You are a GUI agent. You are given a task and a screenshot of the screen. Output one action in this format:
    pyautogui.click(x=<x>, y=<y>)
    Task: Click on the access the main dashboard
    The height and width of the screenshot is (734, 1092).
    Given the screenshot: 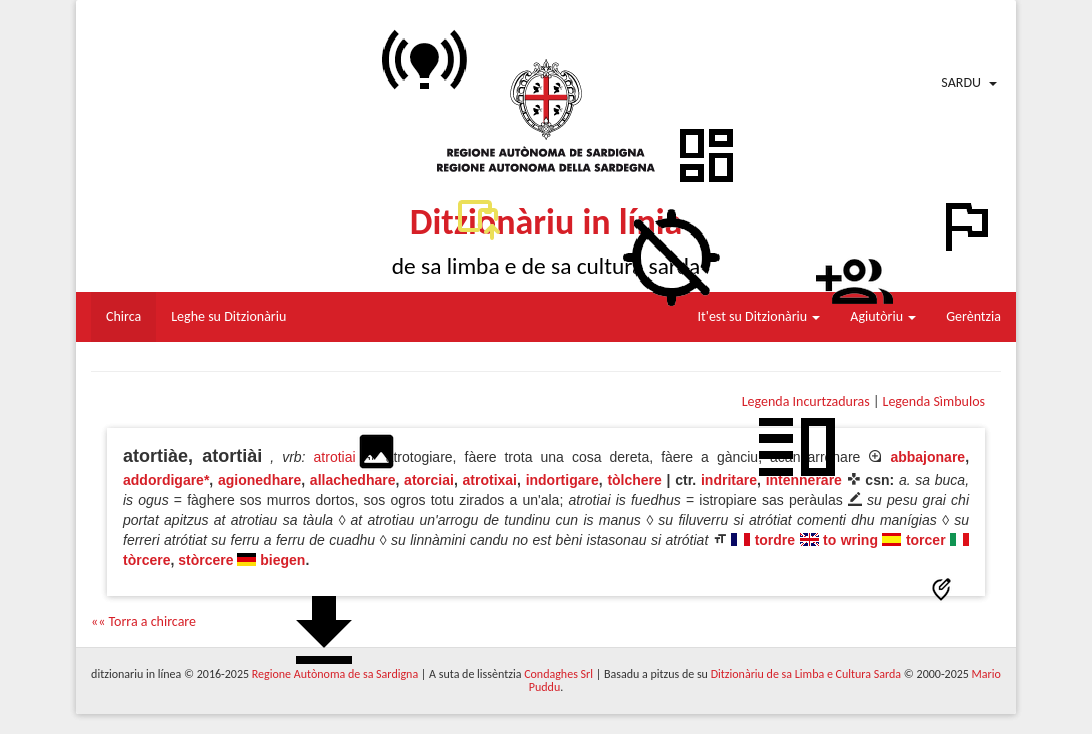 What is the action you would take?
    pyautogui.click(x=706, y=155)
    